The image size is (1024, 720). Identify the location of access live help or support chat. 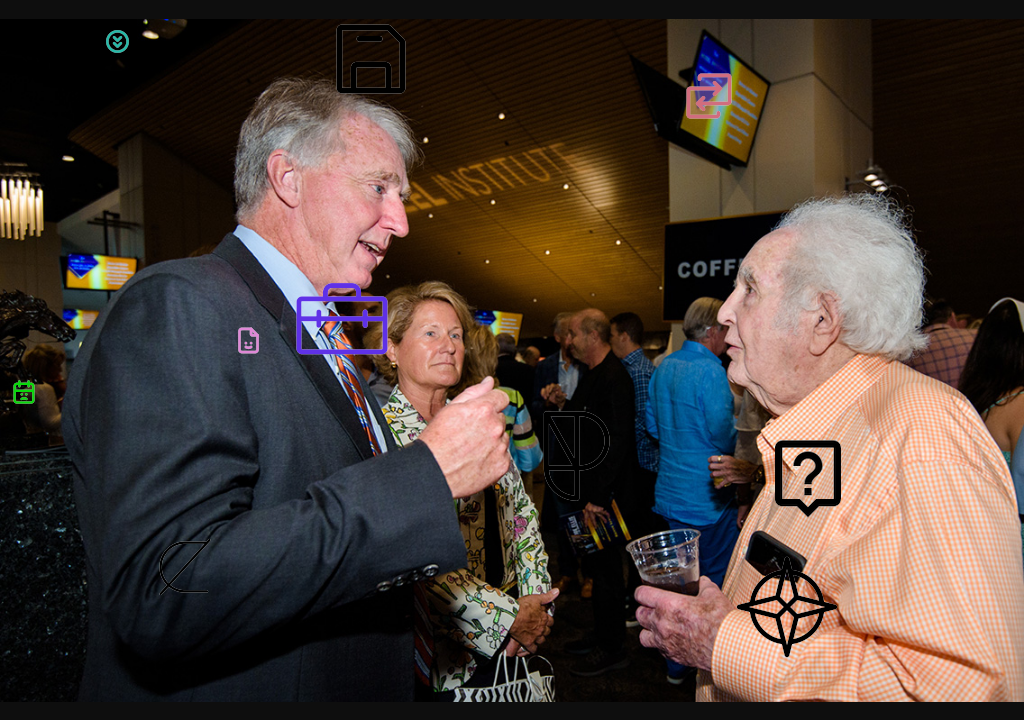
(808, 477).